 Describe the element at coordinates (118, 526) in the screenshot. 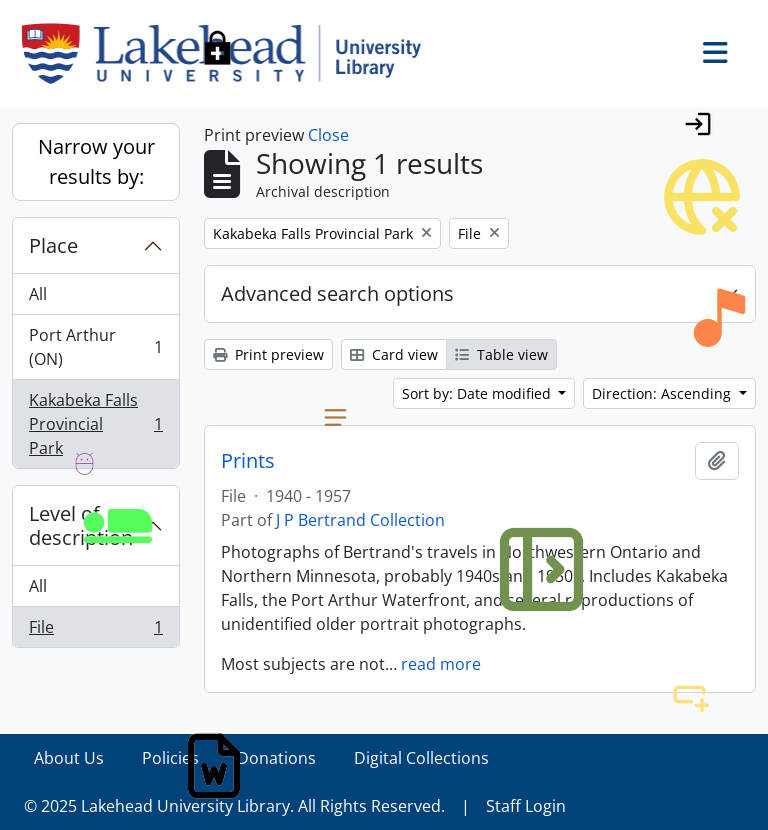

I see `view hotel or accommodation options` at that location.